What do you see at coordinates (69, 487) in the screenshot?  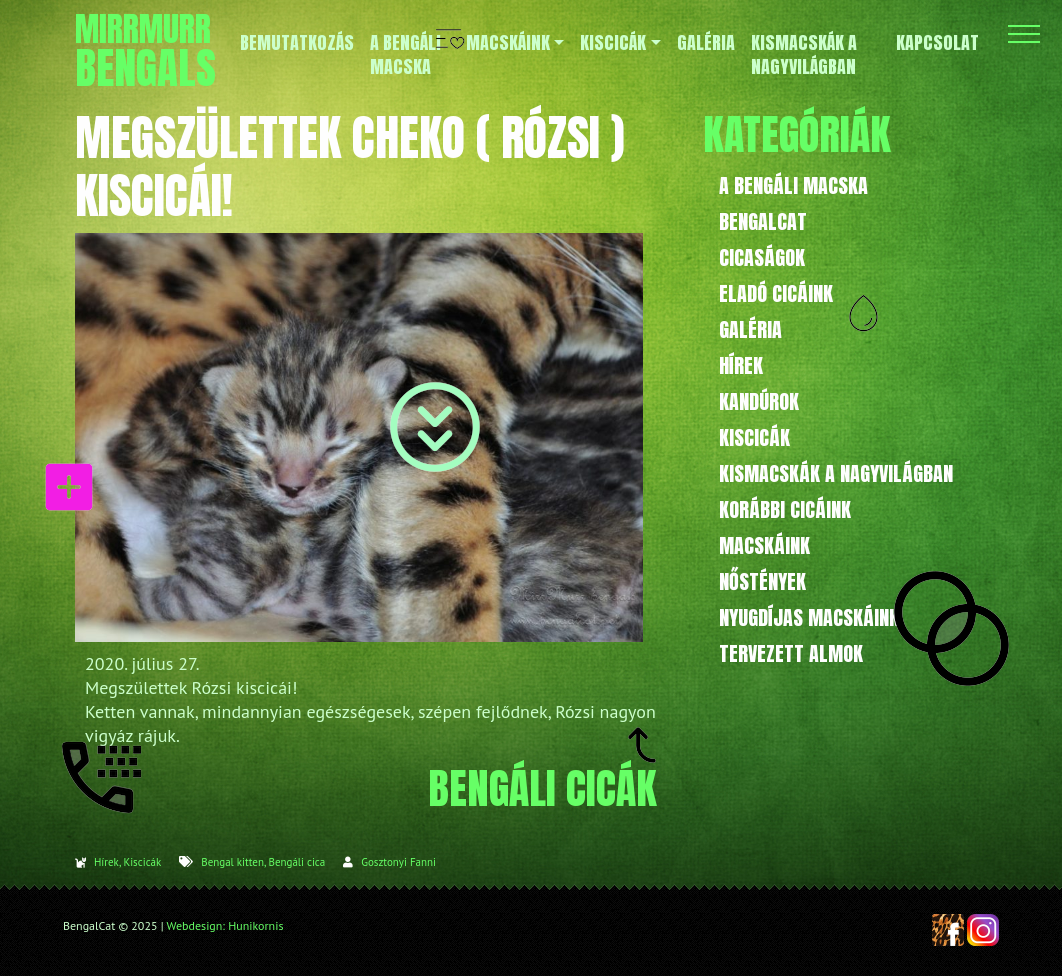 I see `add a new item` at bounding box center [69, 487].